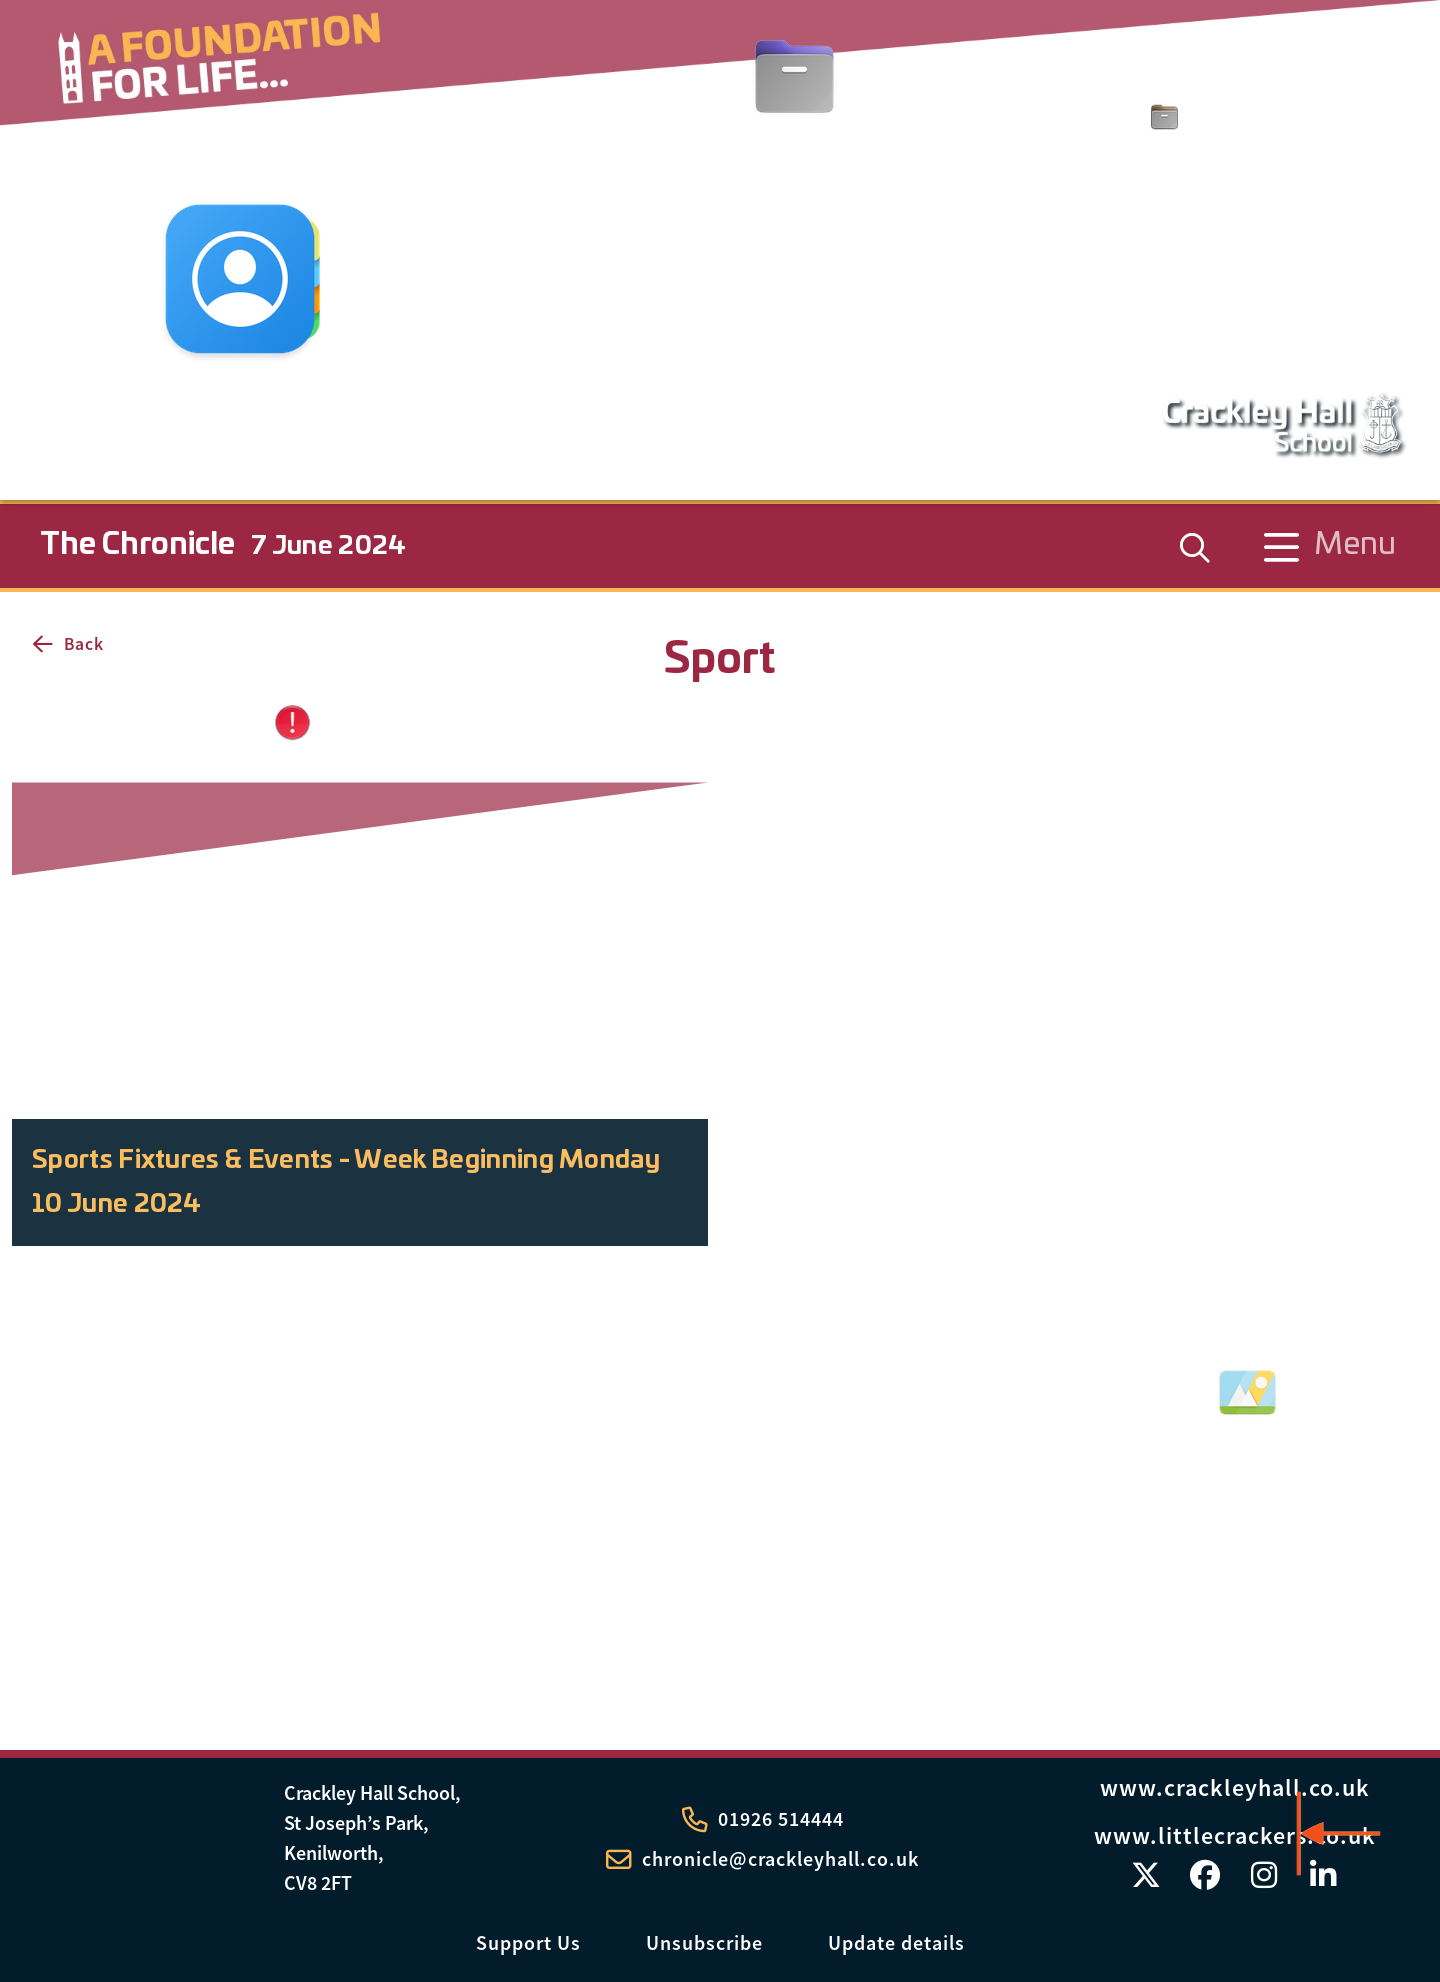  Describe the element at coordinates (794, 76) in the screenshot. I see `open the file manager application` at that location.